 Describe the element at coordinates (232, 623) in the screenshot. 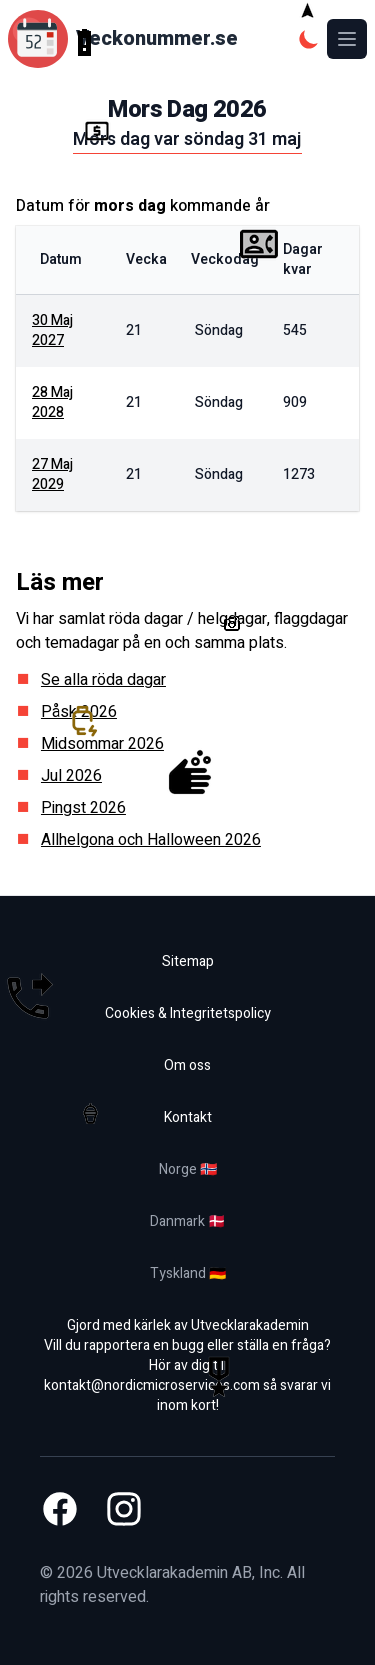

I see `connect to a wireless or external camera` at that location.